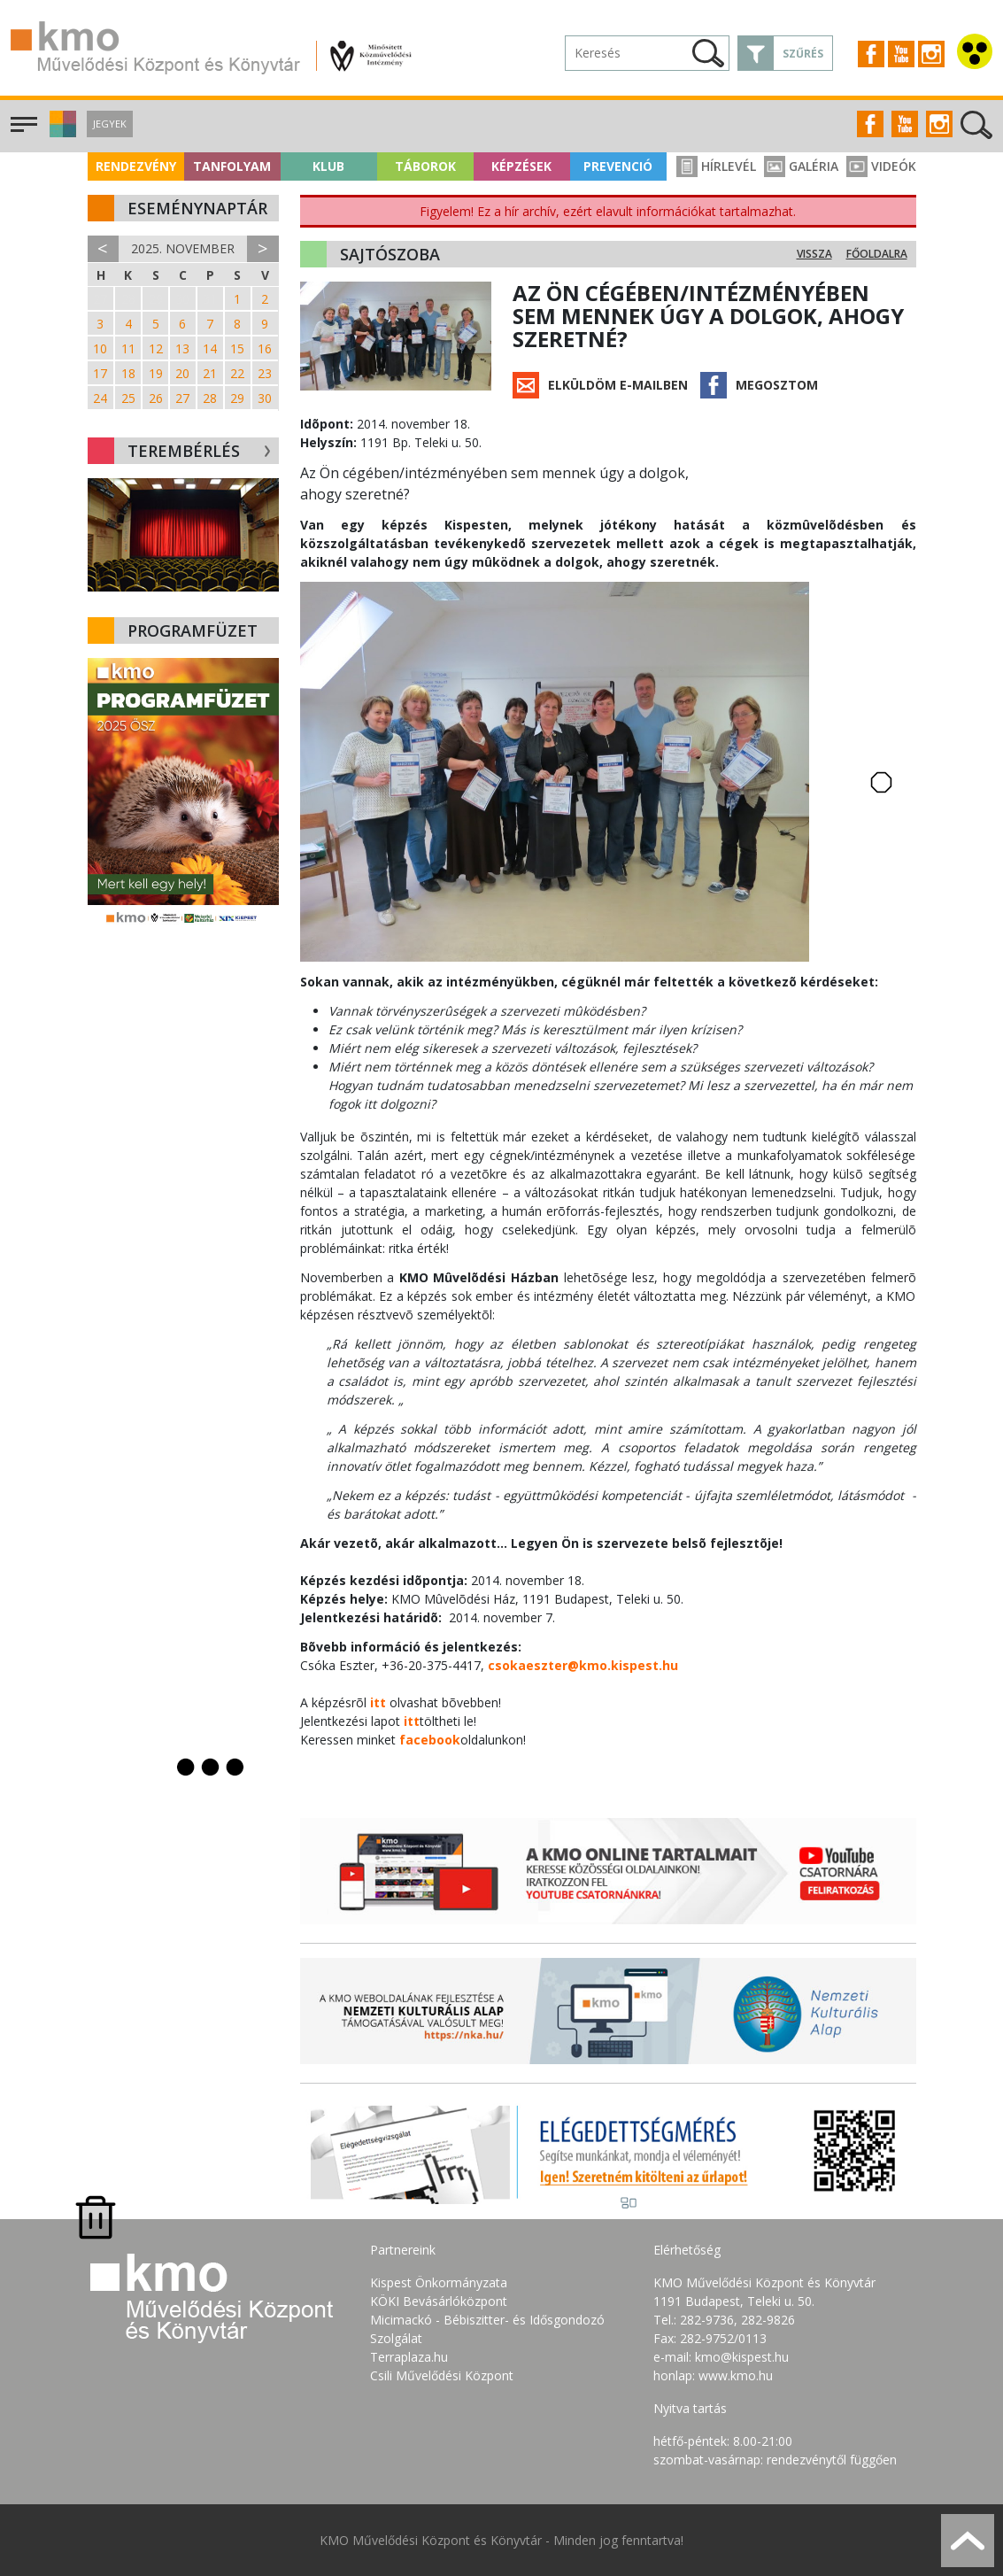  I want to click on view grouped elements or layouts, so click(629, 2202).